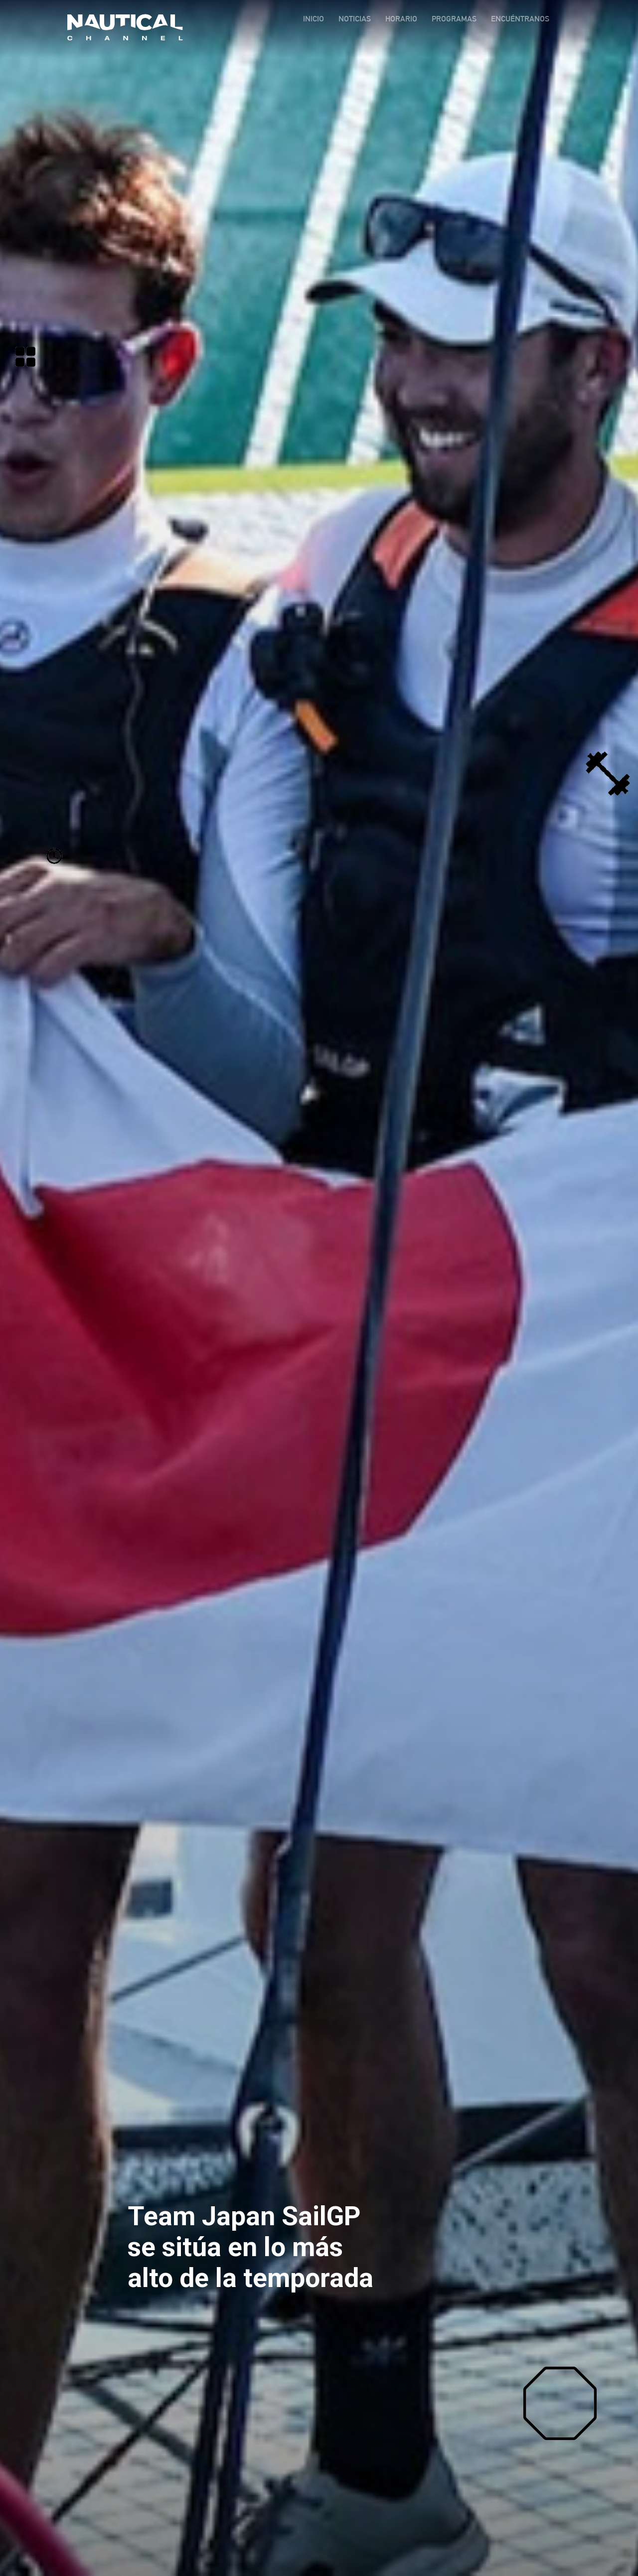 The height and width of the screenshot is (2576, 638). Describe the element at coordinates (560, 2403) in the screenshot. I see `stop or warning indicator` at that location.